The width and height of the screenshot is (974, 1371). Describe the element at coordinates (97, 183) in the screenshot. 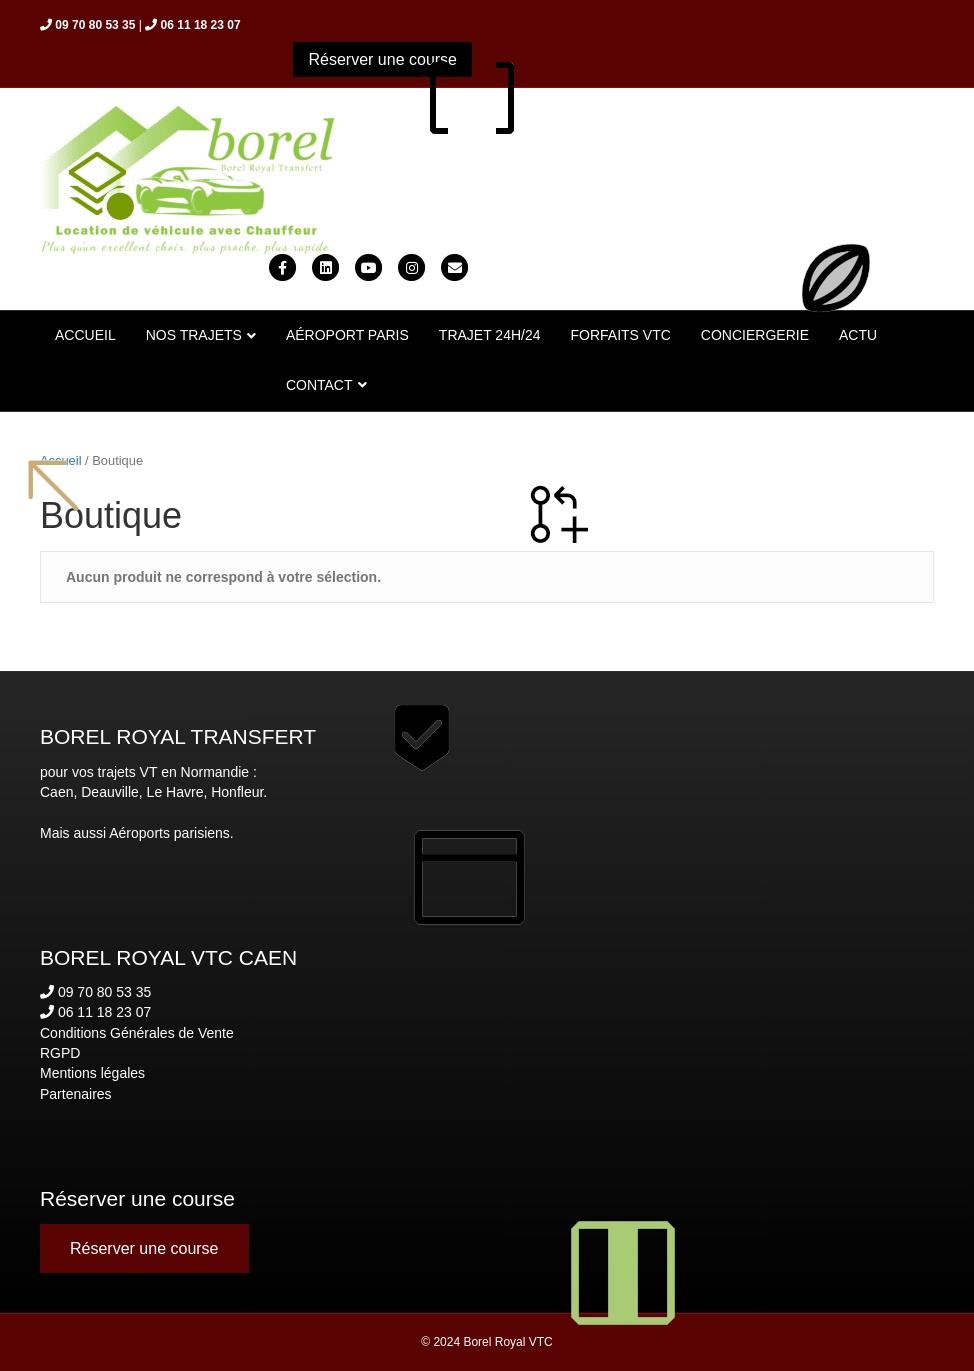

I see `layers with unread notification or update available` at that location.